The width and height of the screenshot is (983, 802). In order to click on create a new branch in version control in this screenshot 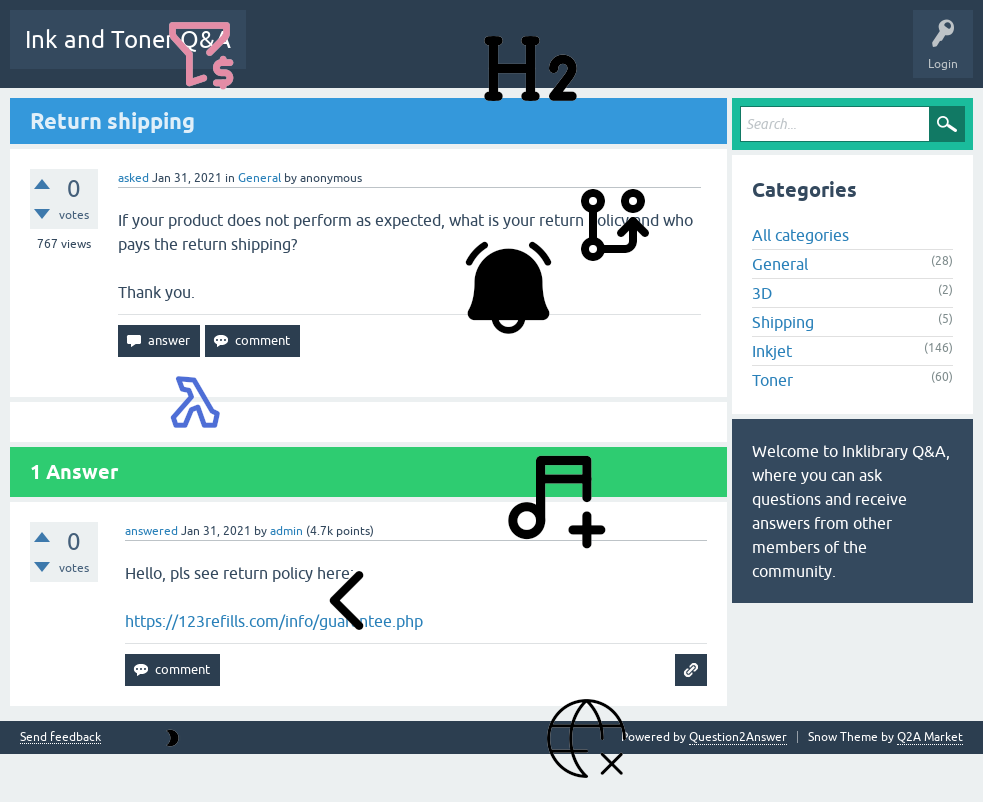, I will do `click(613, 225)`.